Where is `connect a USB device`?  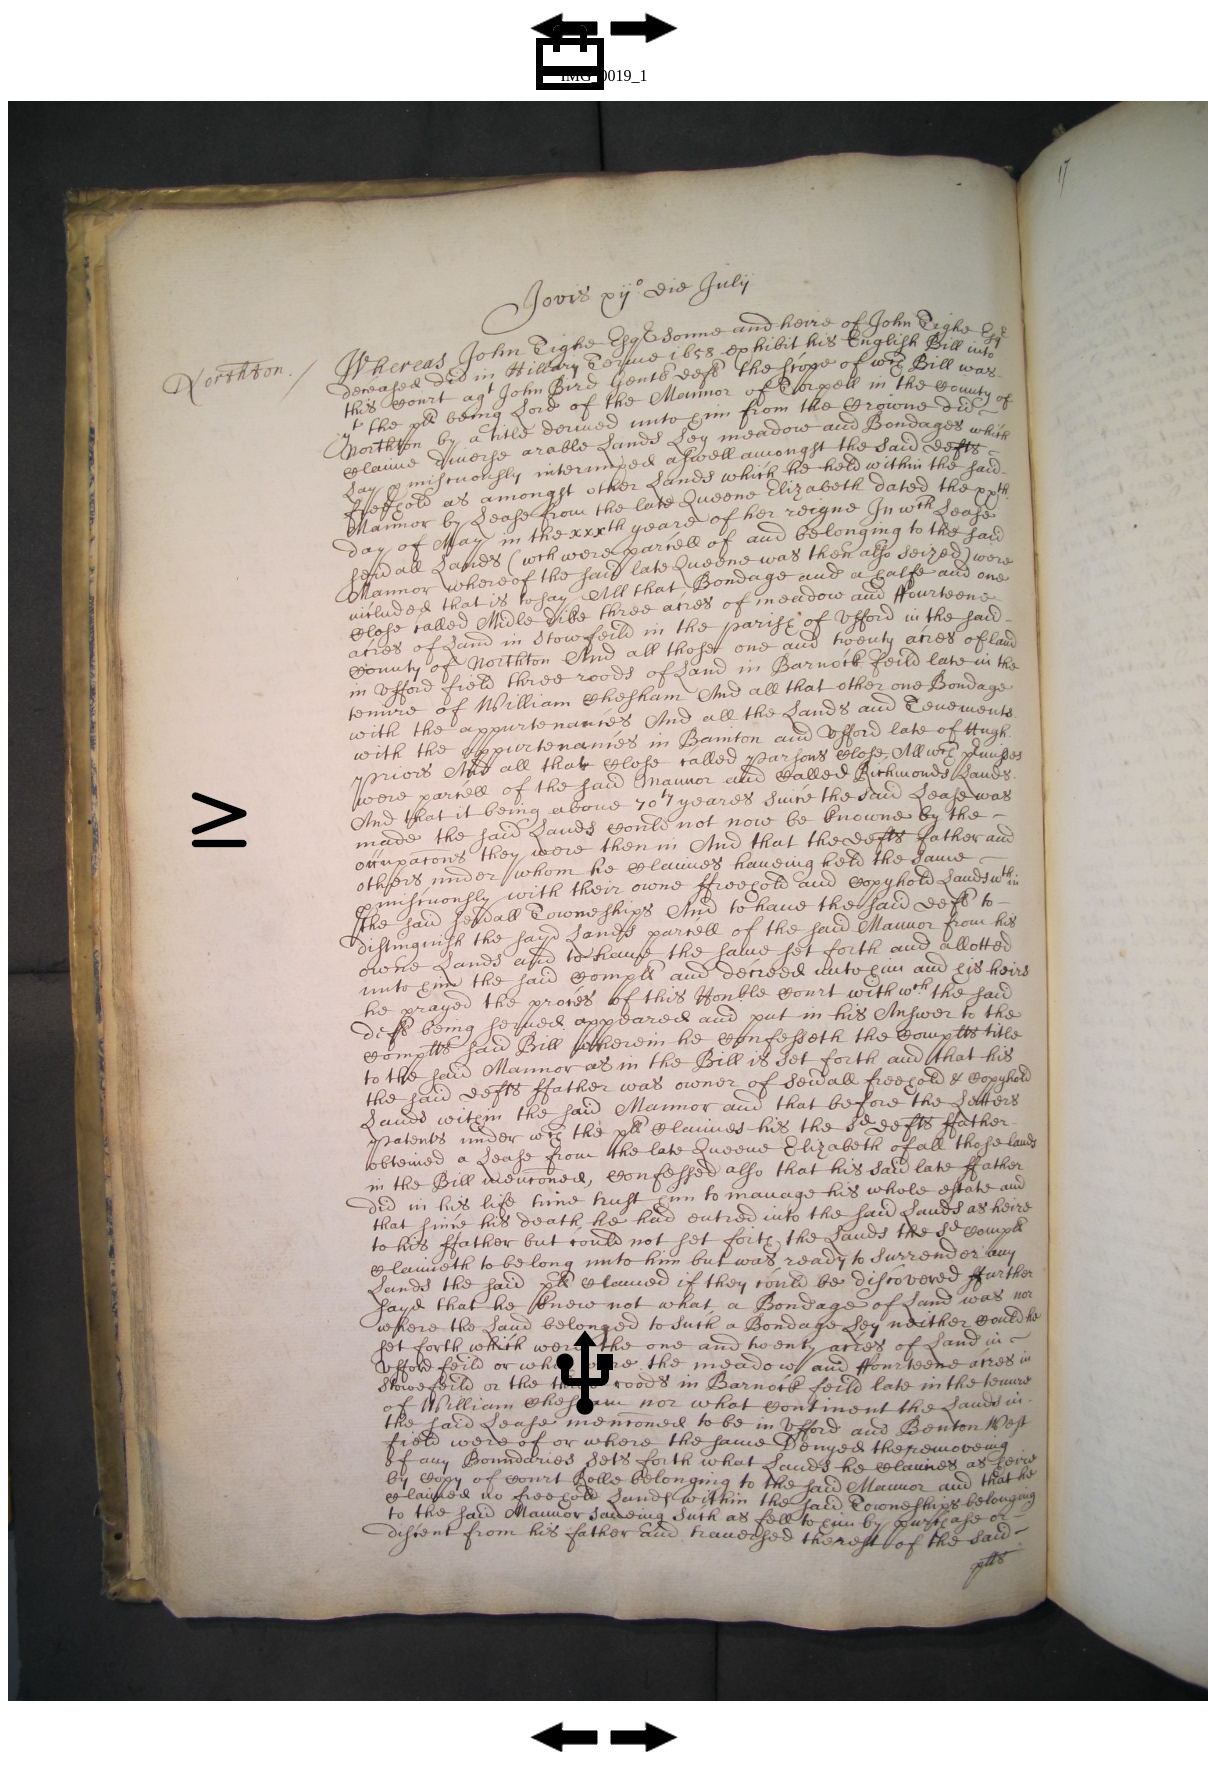 connect a USB device is located at coordinates (585, 1374).